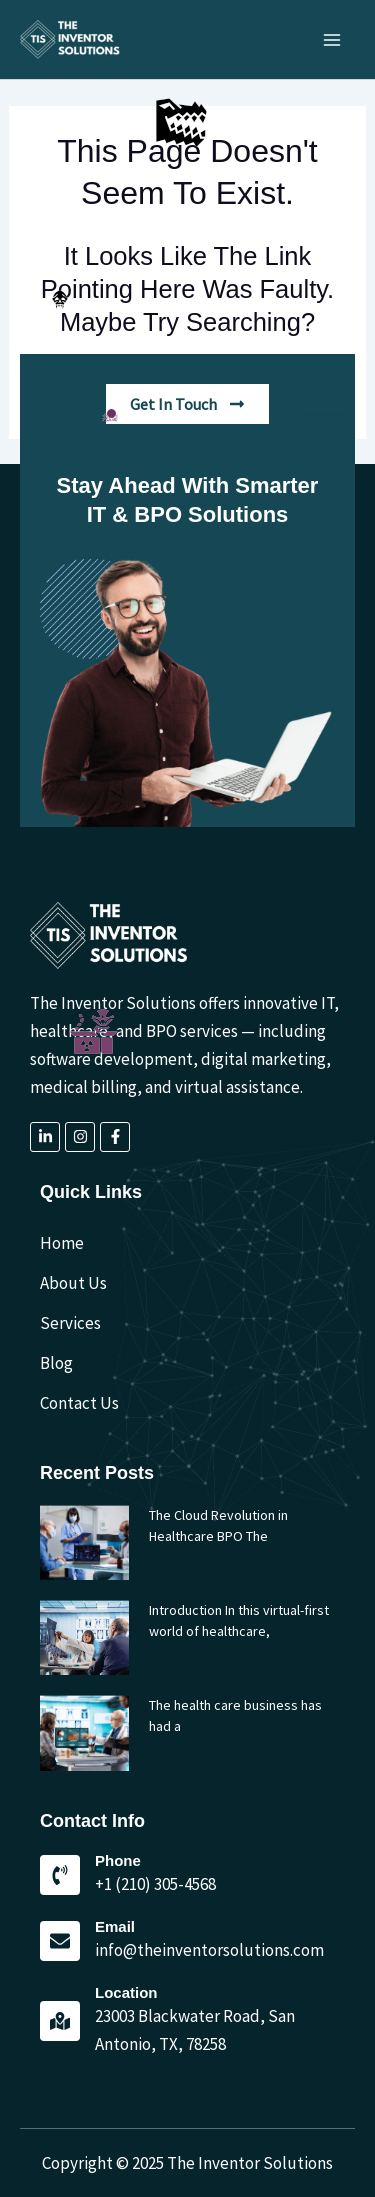 The width and height of the screenshot is (375, 2197). Describe the element at coordinates (93, 1029) in the screenshot. I see `indicates a failed or negative quantum experiment outcome` at that location.